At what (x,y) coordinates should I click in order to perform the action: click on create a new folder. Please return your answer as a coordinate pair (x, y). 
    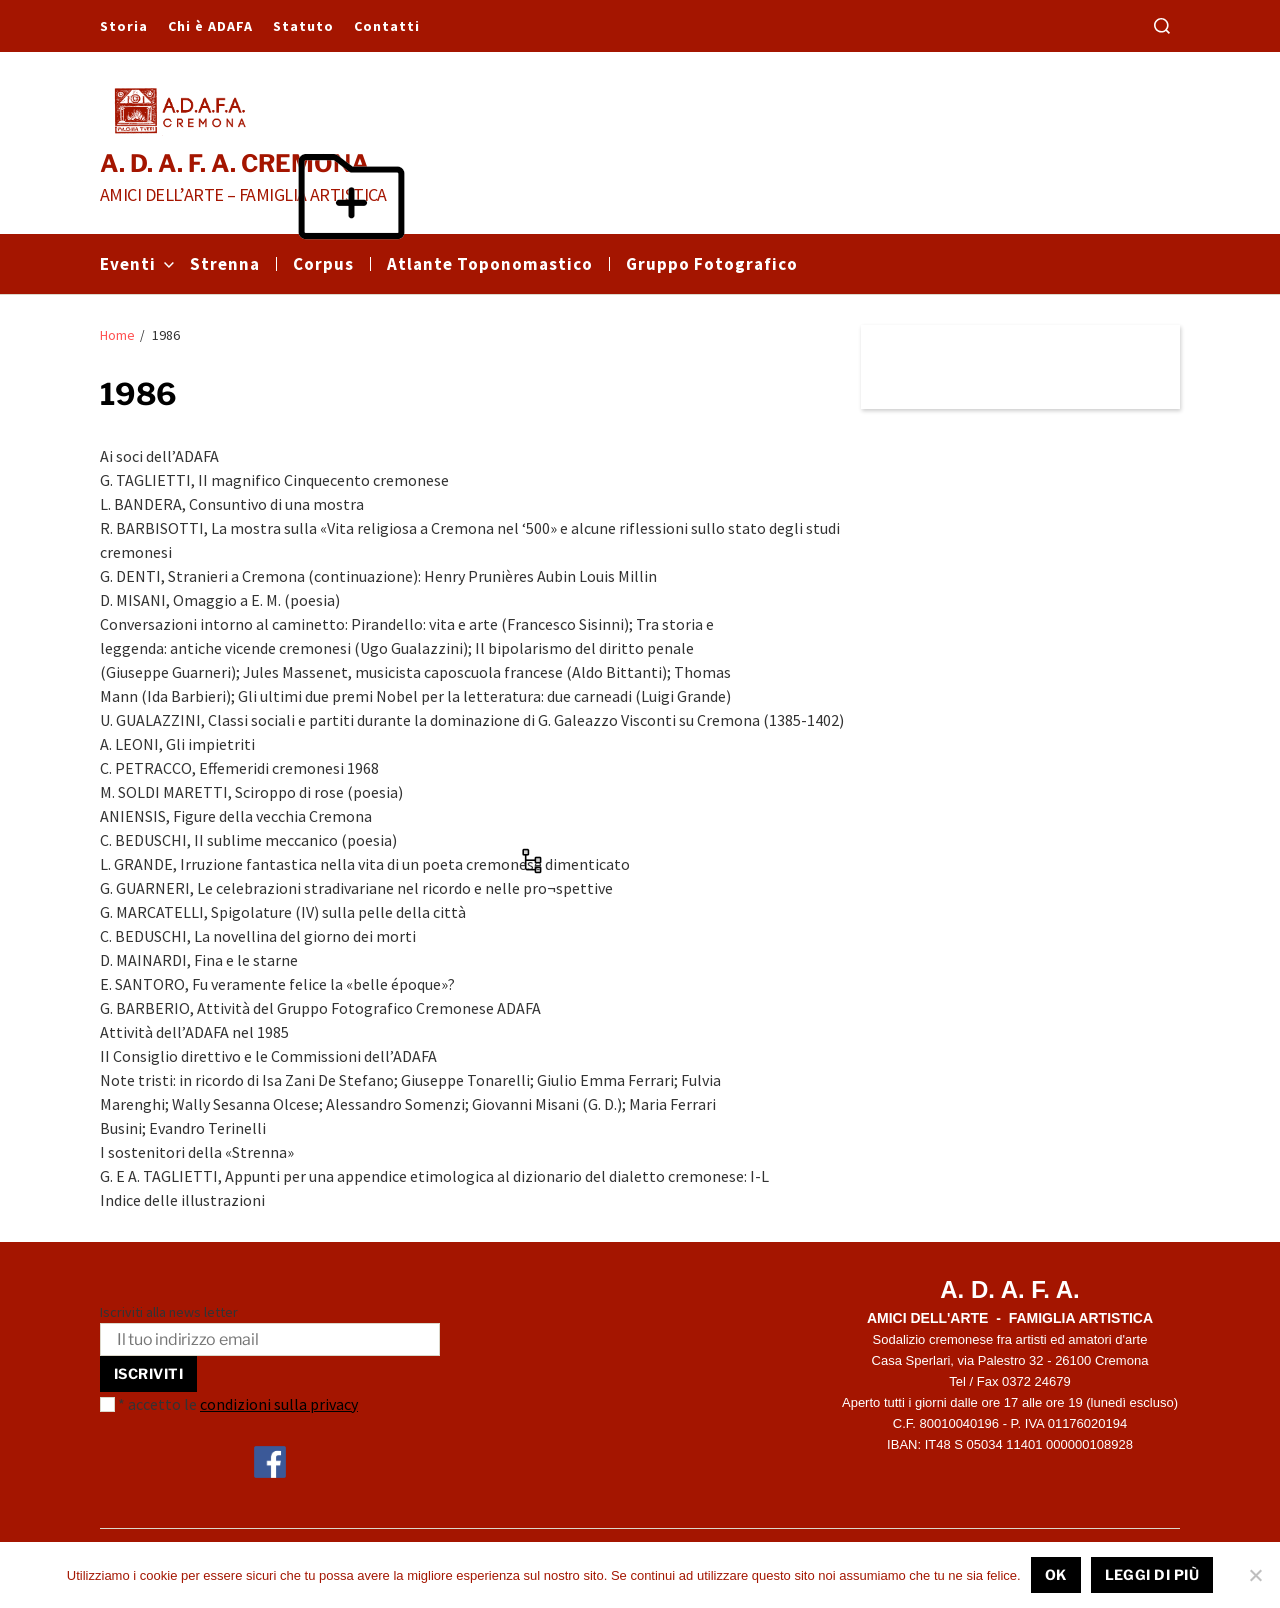
    Looking at the image, I should click on (351, 194).